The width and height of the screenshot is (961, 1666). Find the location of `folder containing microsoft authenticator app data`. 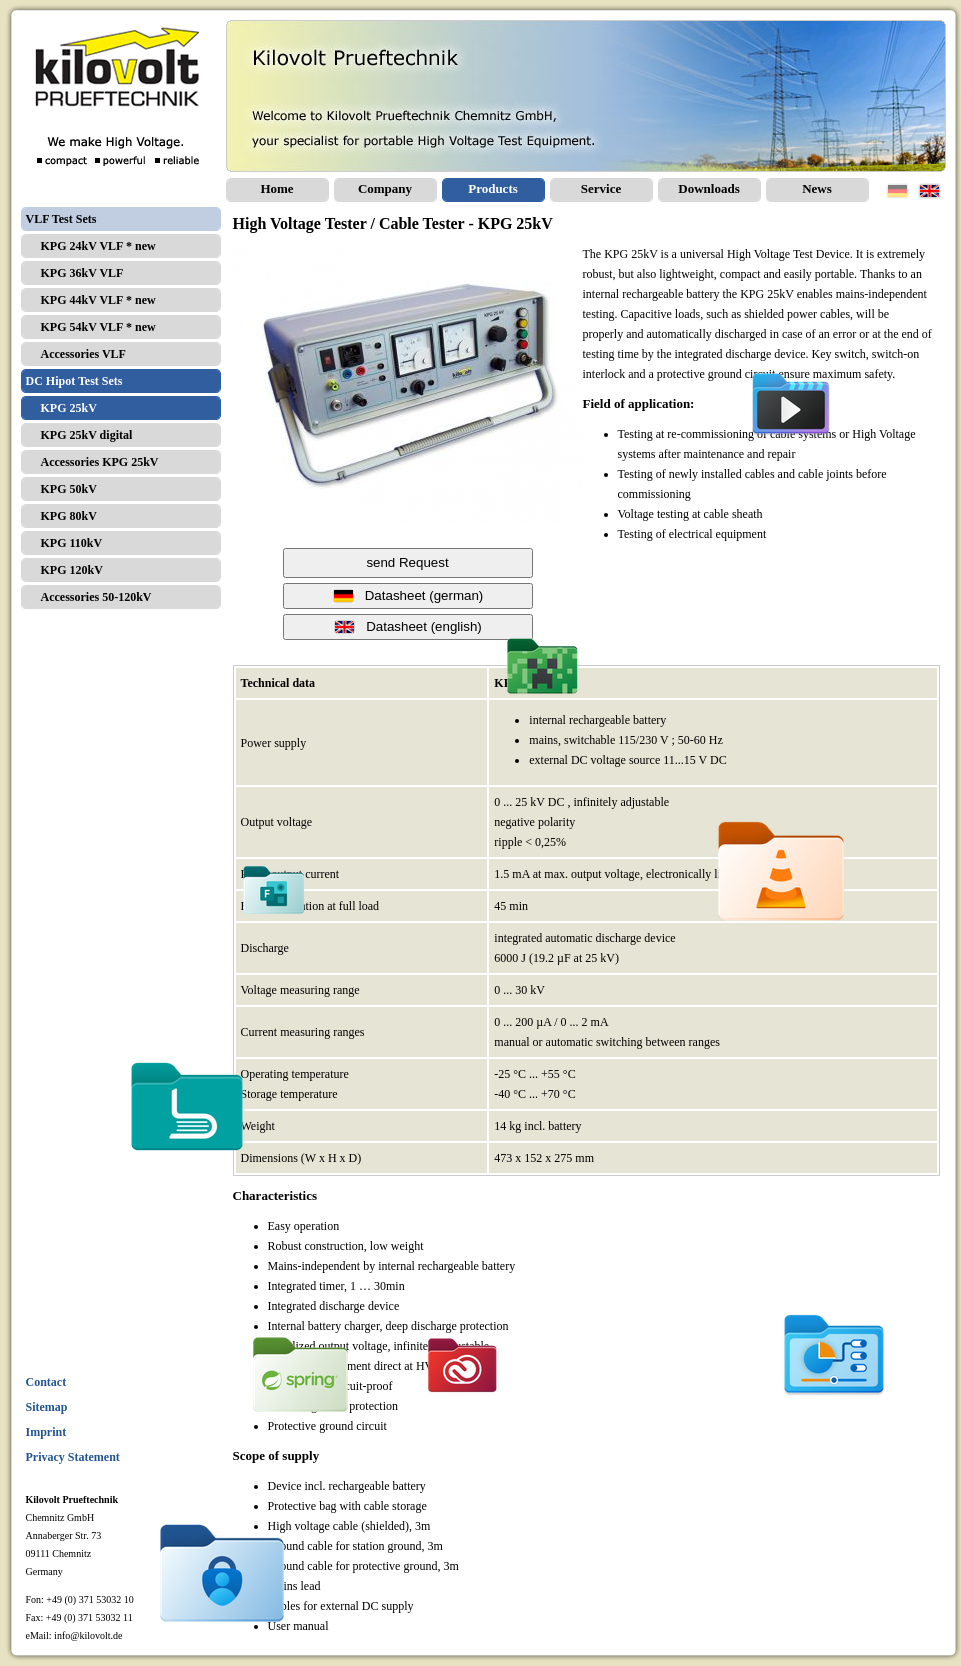

folder containing microsoft authenticator app data is located at coordinates (221, 1576).